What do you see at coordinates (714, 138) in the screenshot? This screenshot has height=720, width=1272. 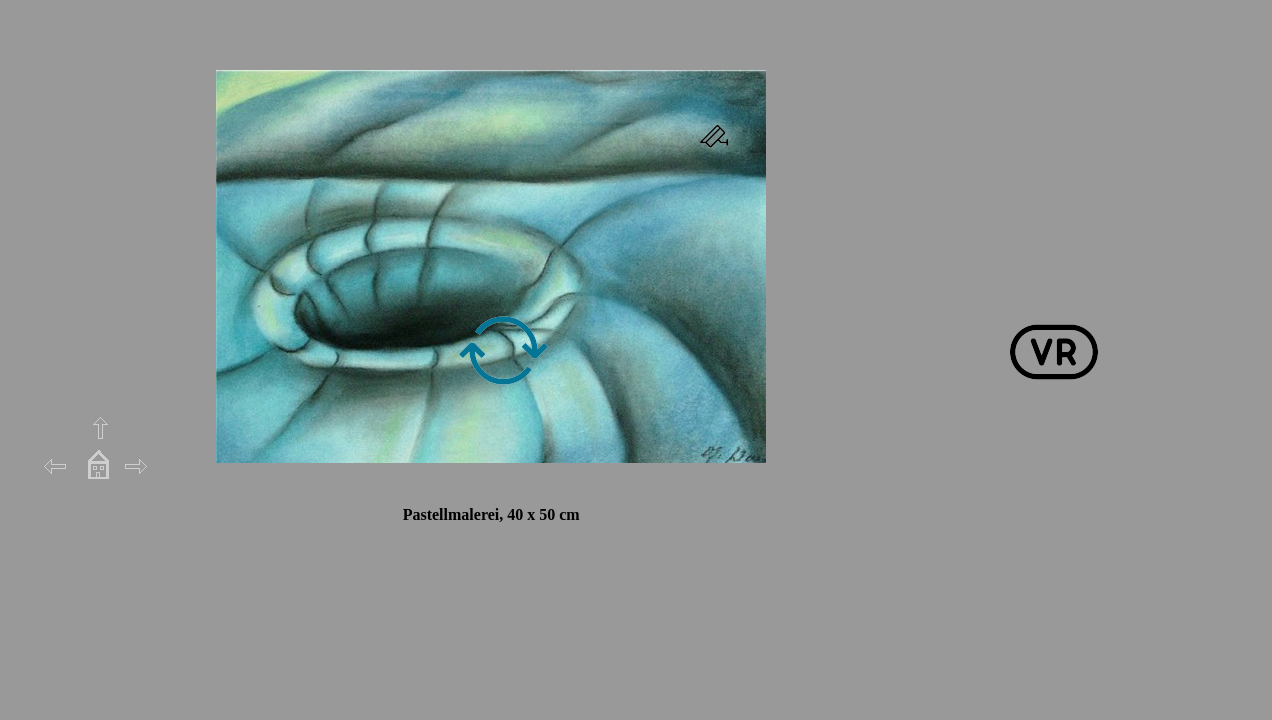 I see `access security camera settings` at bounding box center [714, 138].